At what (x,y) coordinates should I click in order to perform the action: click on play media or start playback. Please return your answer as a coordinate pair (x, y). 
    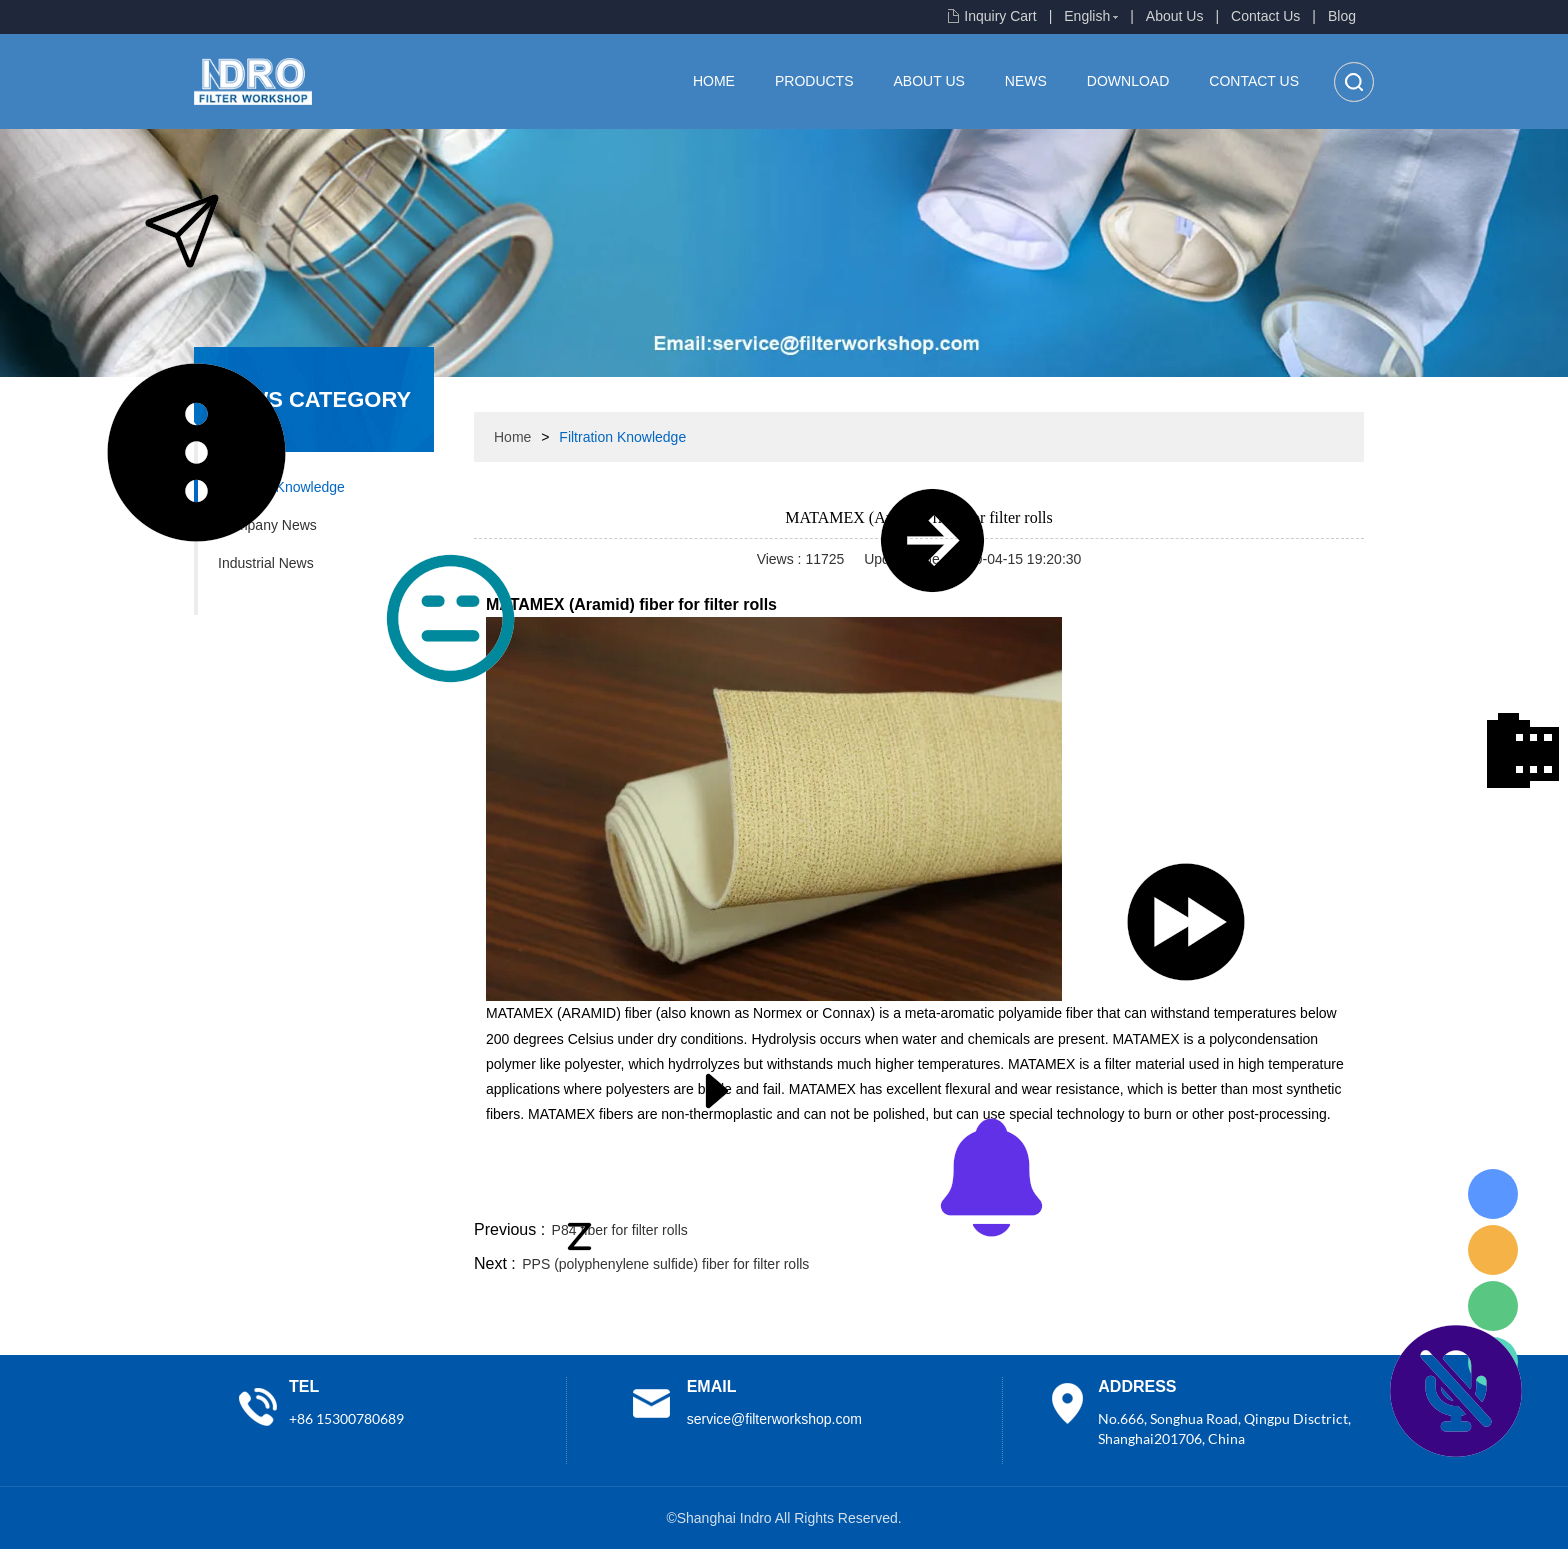
    Looking at the image, I should click on (717, 1091).